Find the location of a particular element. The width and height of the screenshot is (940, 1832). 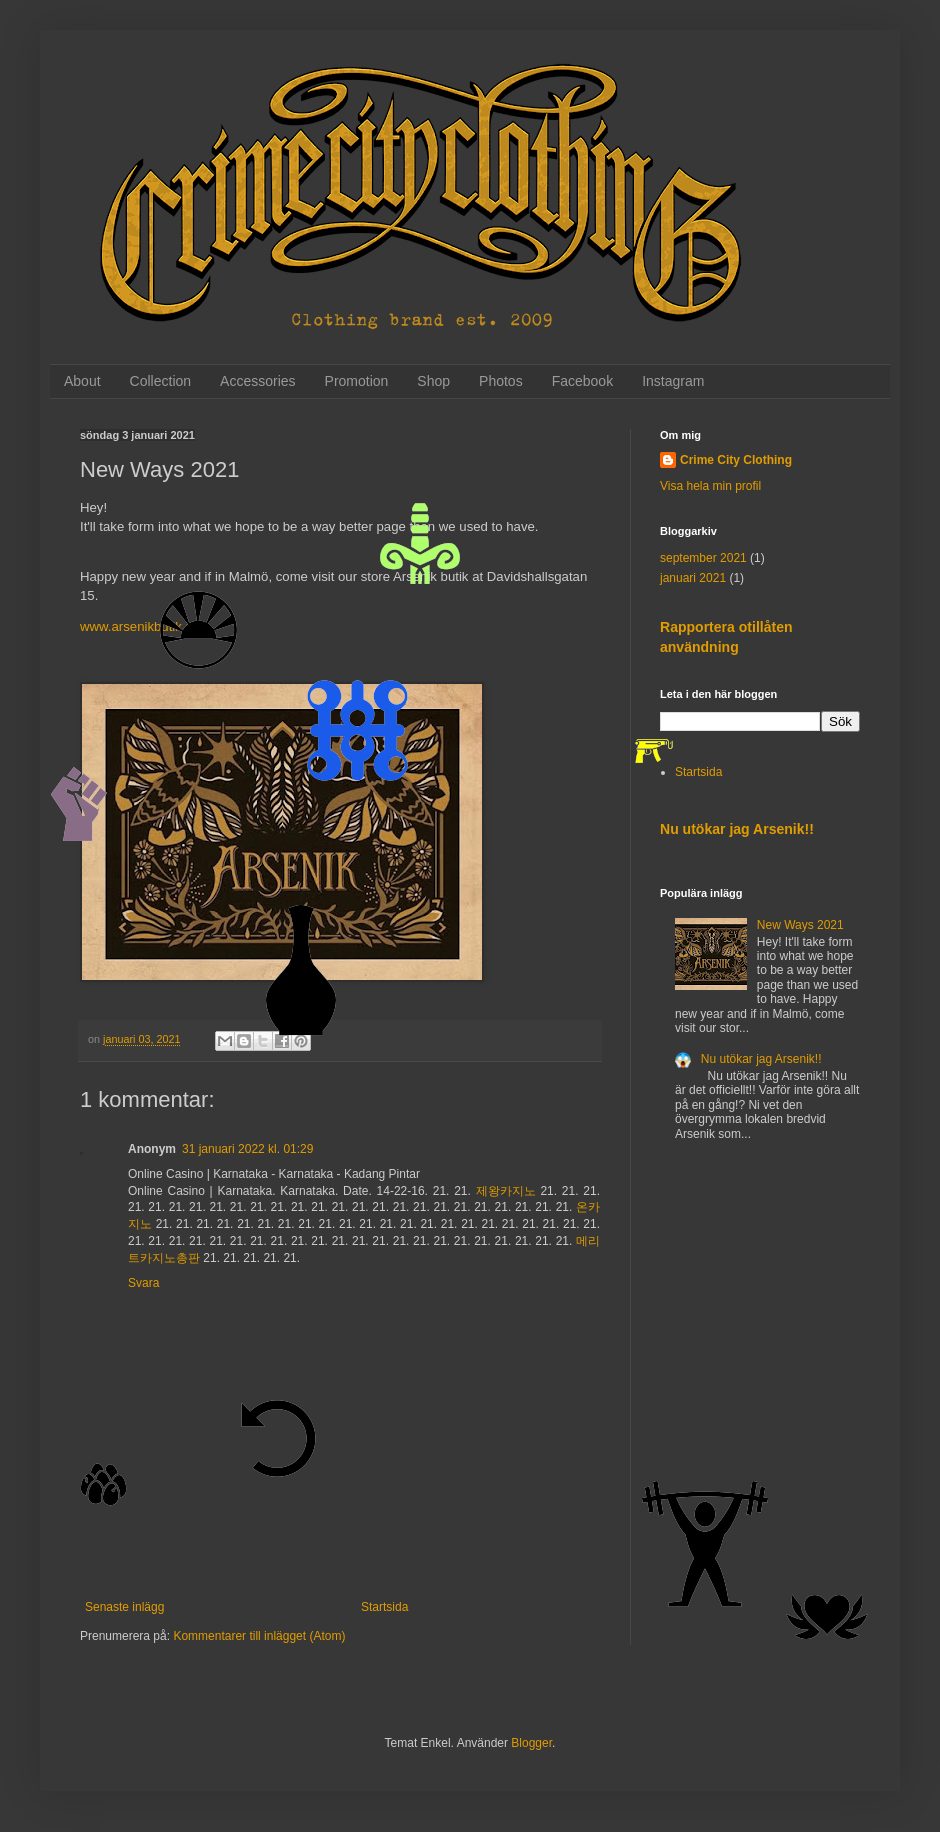

undo last action is located at coordinates (278, 1438).